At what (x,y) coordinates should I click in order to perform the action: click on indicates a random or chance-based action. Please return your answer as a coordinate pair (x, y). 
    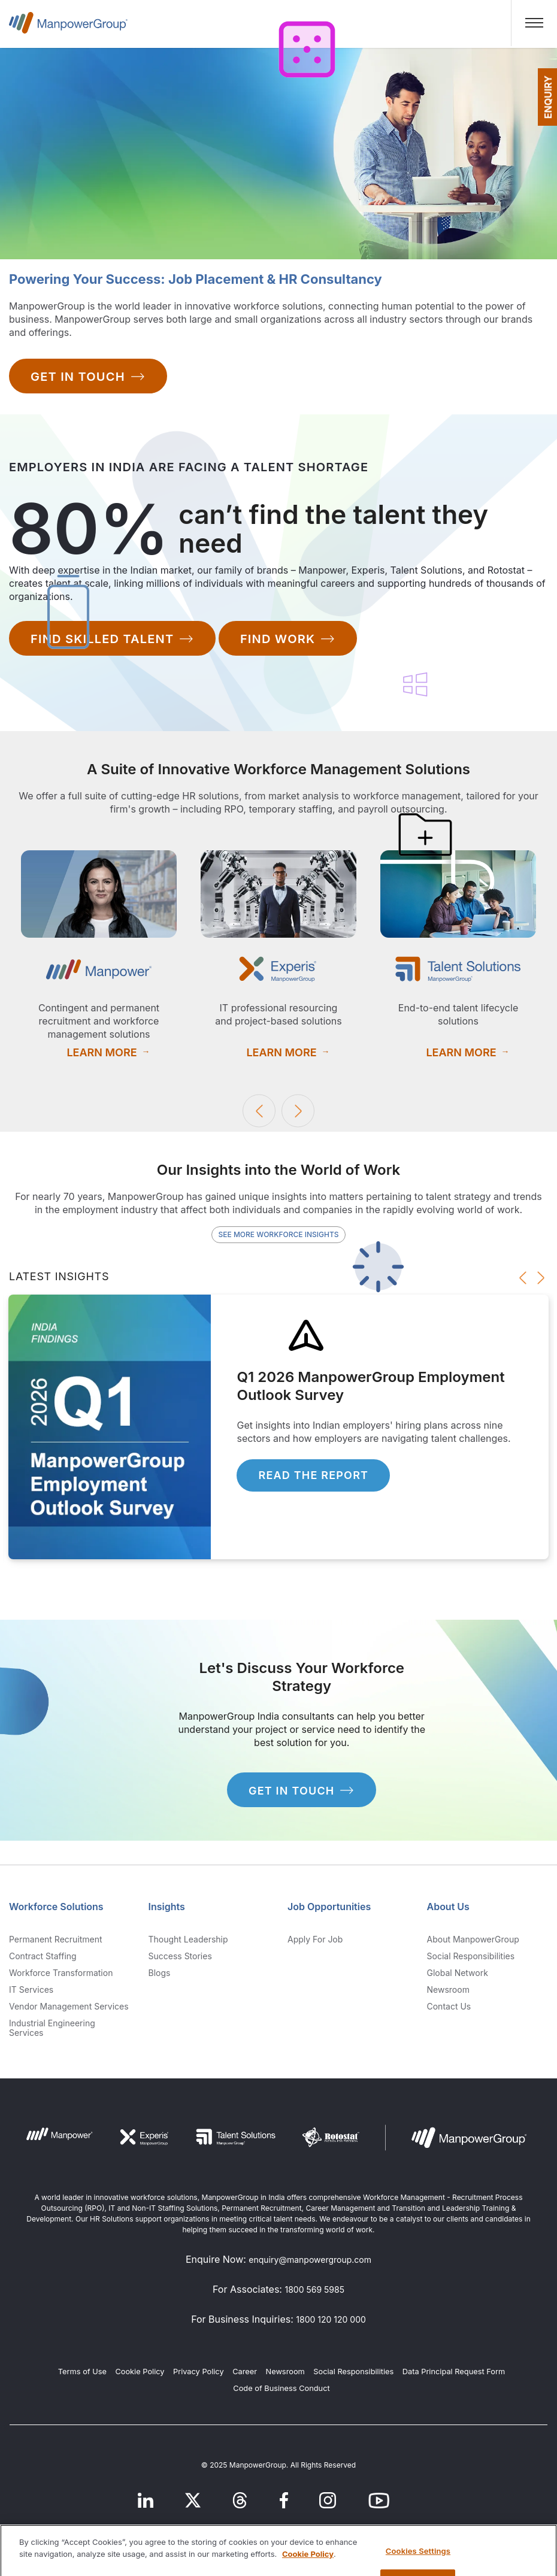
    Looking at the image, I should click on (307, 49).